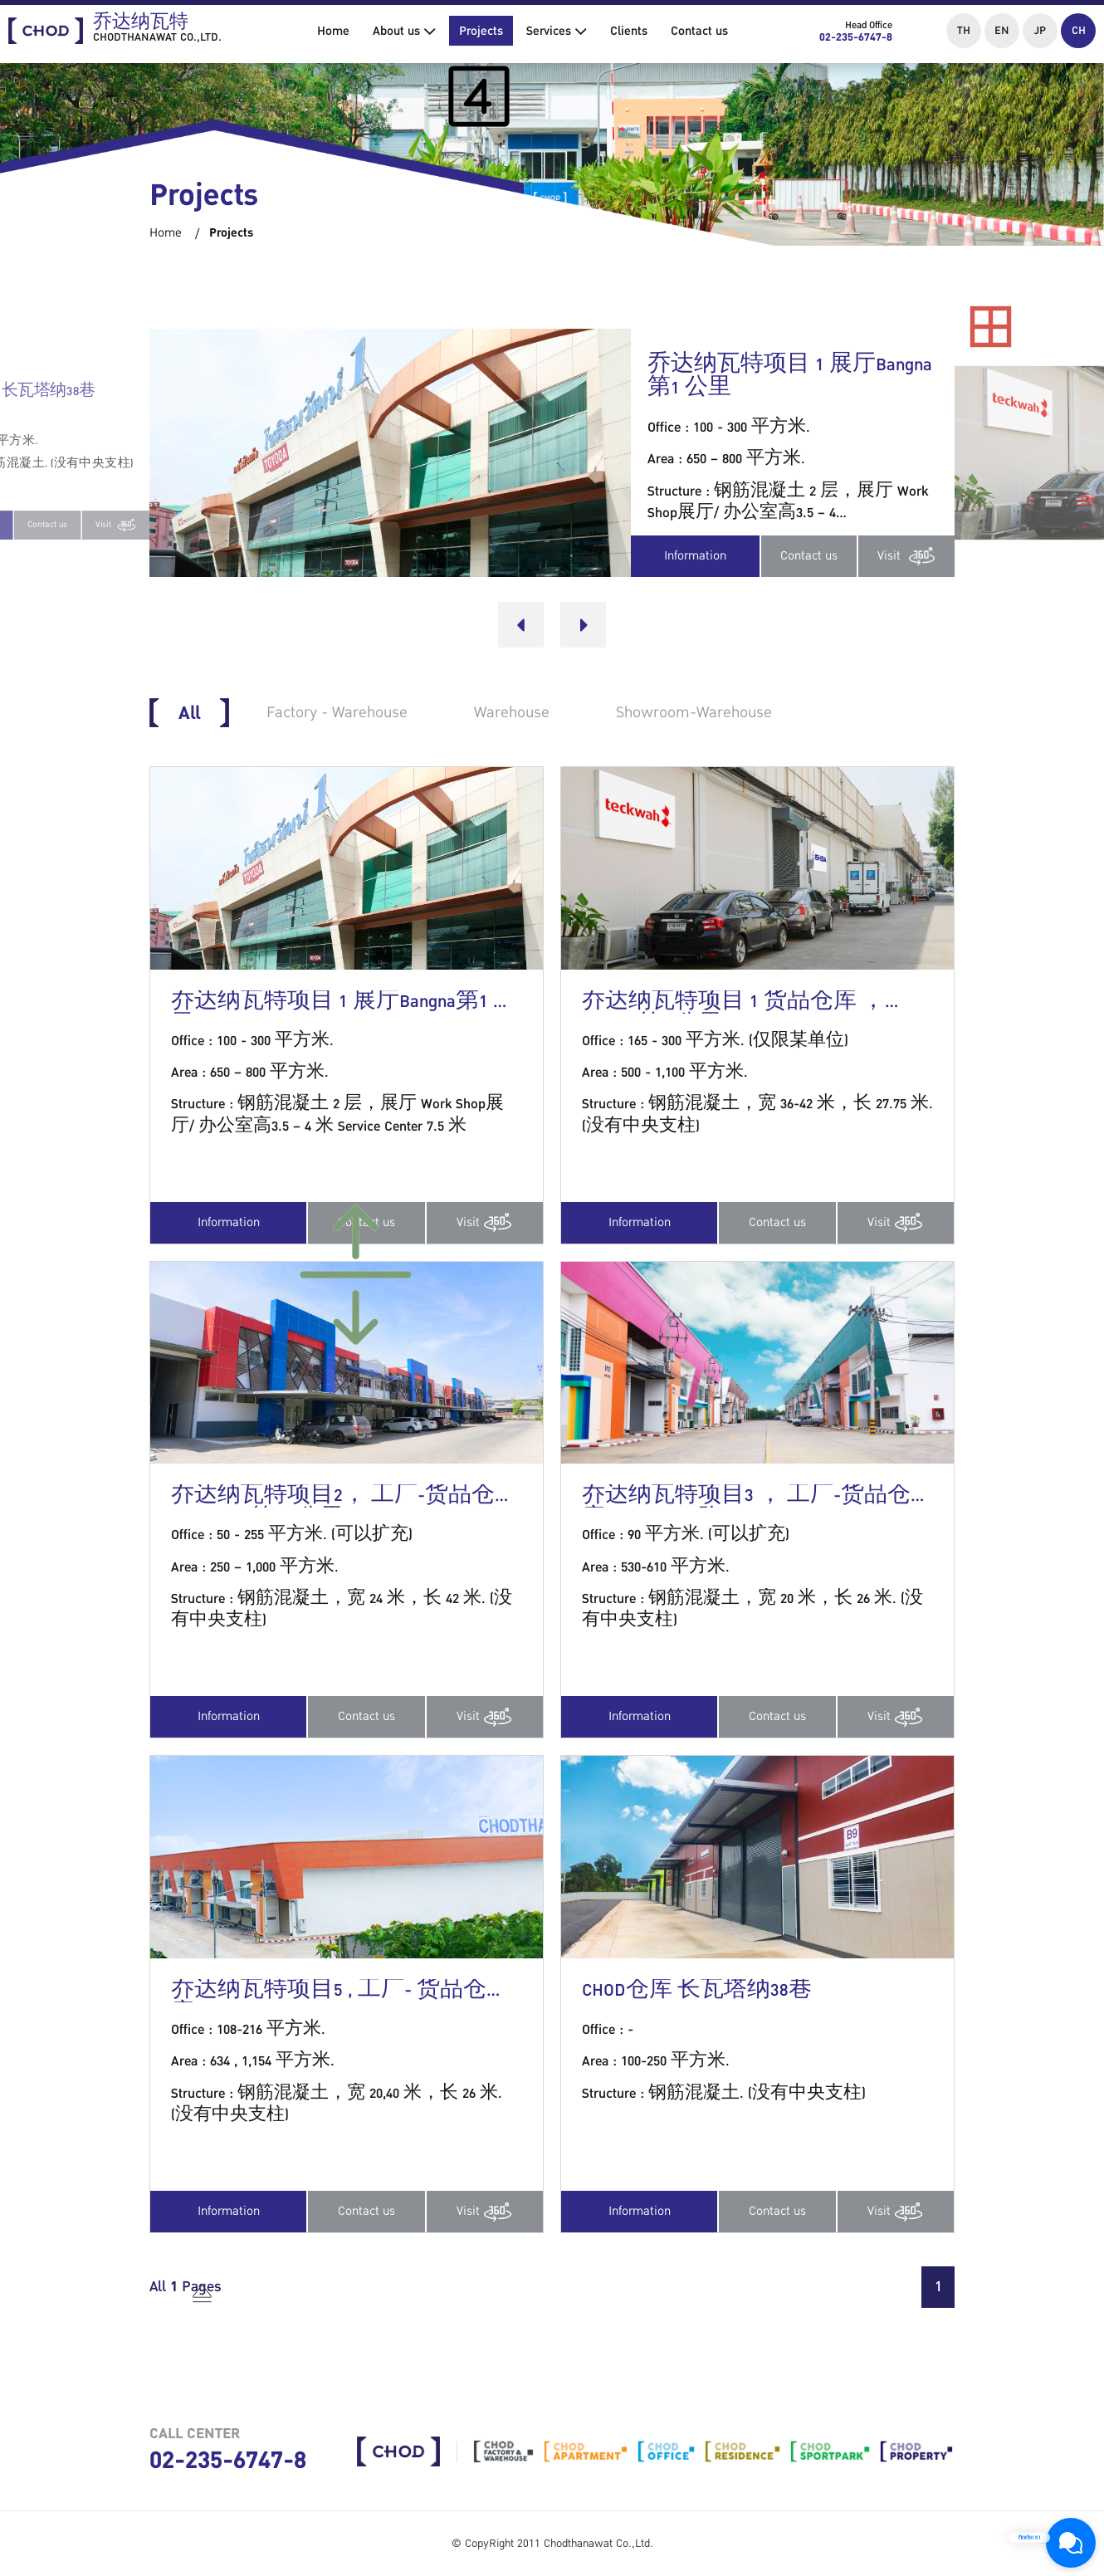 The width and height of the screenshot is (1104, 2576). I want to click on eject media or disc, so click(202, 2295).